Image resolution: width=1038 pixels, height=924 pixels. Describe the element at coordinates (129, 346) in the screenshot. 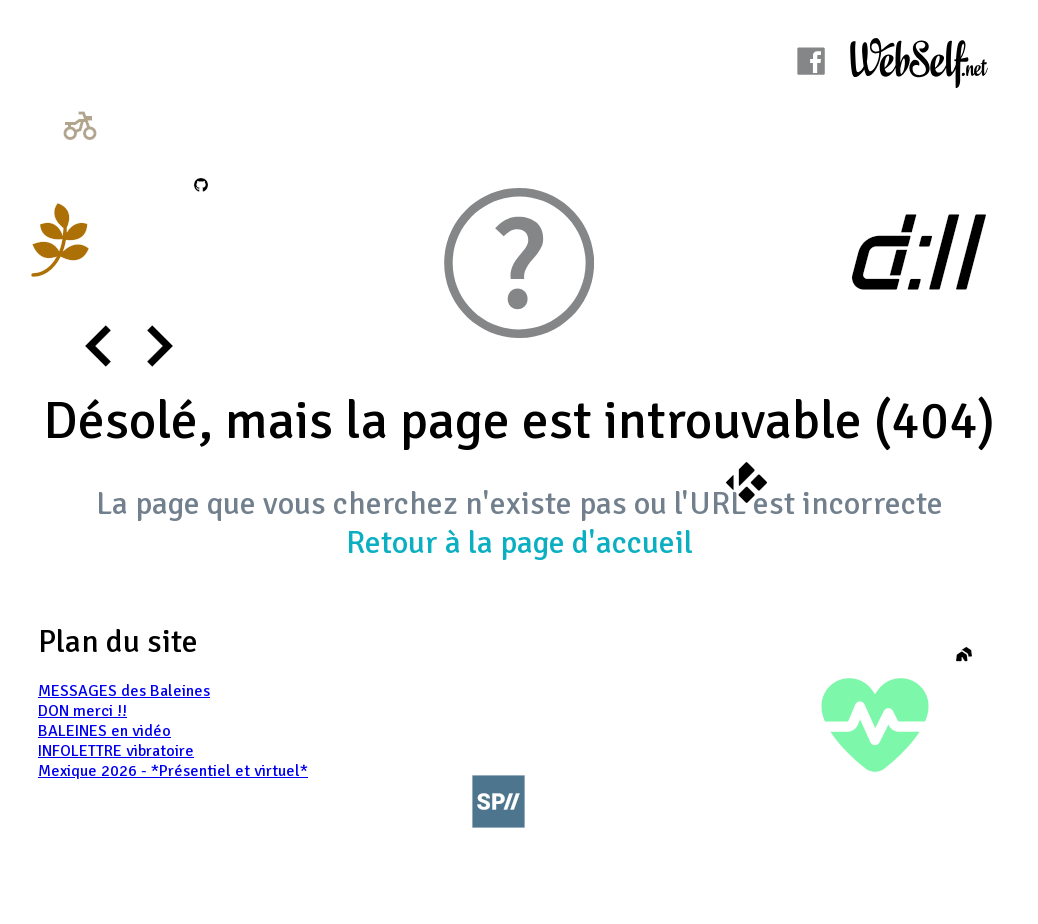

I see `view or edit source code` at that location.